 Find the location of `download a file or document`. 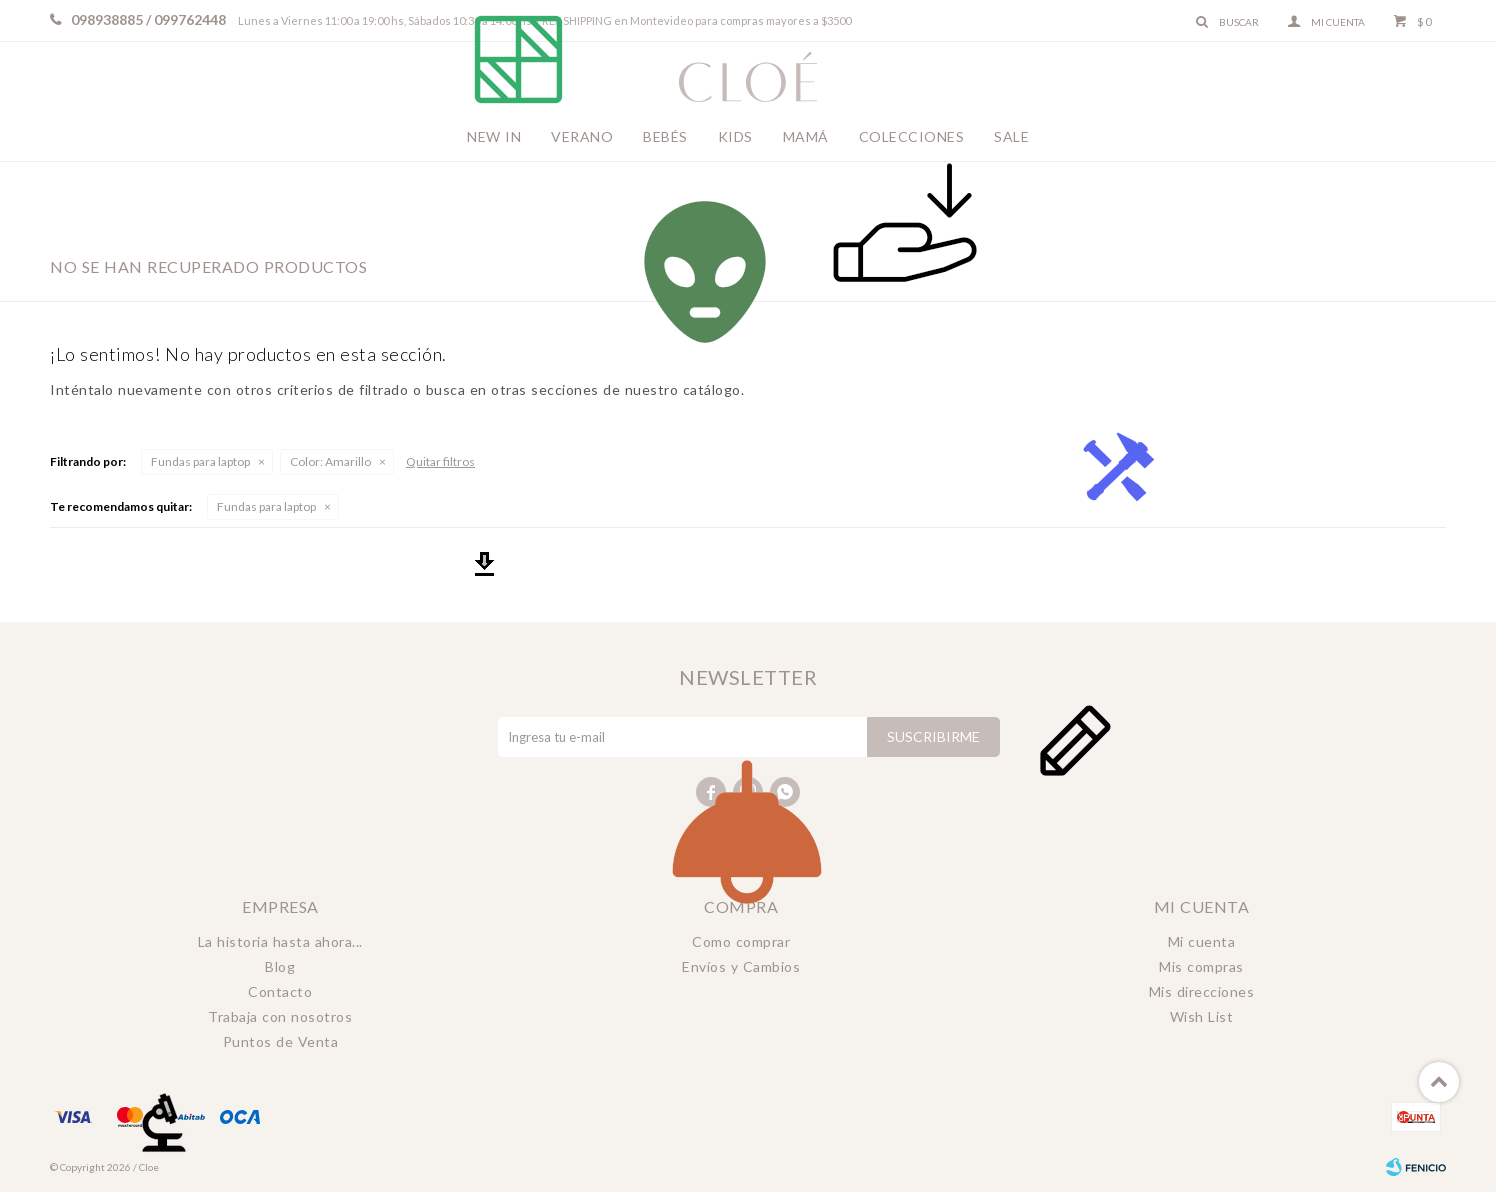

download a file or document is located at coordinates (484, 564).